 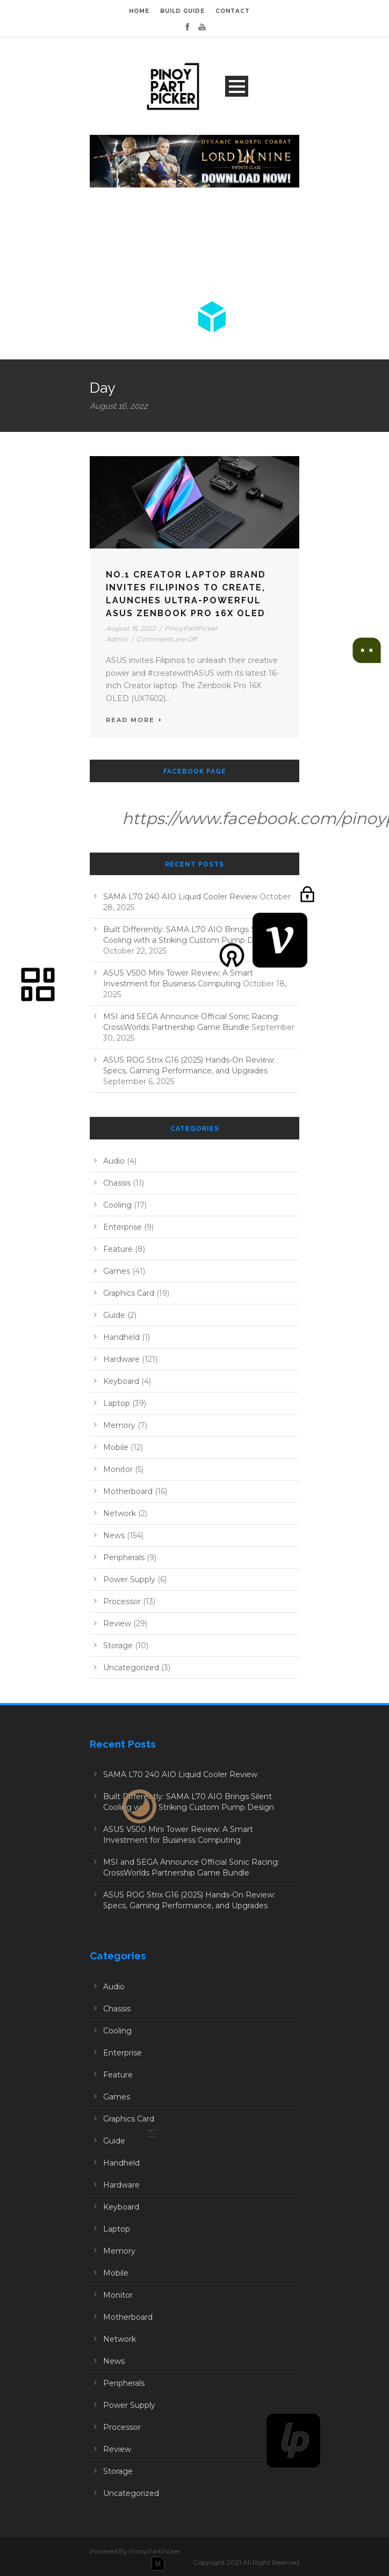 I want to click on access the dashboard or control panel, so click(x=38, y=984).